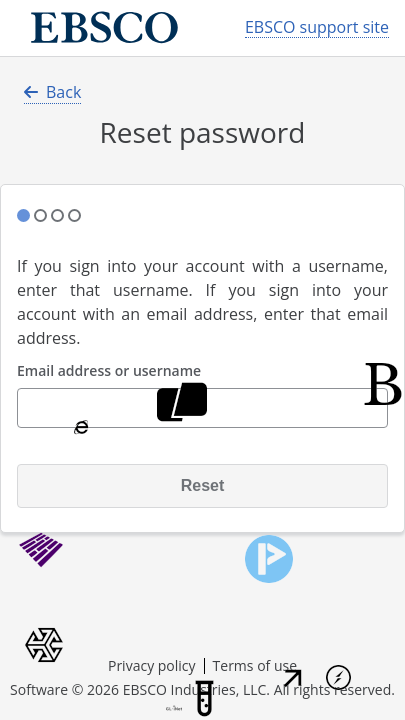 This screenshot has width=405, height=720. Describe the element at coordinates (81, 427) in the screenshot. I see `open link in internet explorer` at that location.